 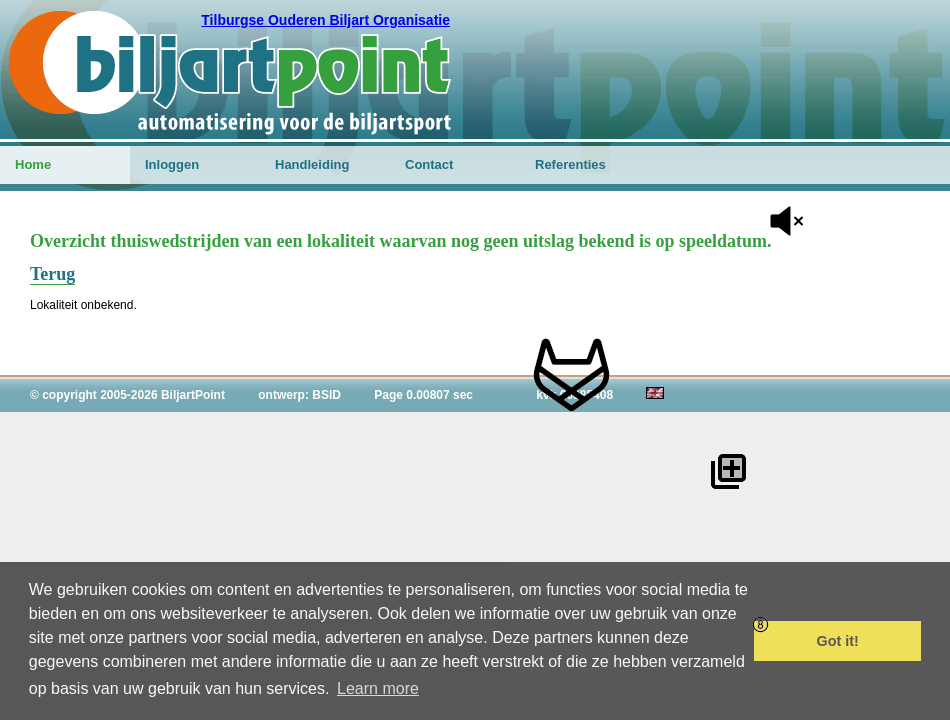 I want to click on open GitLab repository, so click(x=571, y=373).